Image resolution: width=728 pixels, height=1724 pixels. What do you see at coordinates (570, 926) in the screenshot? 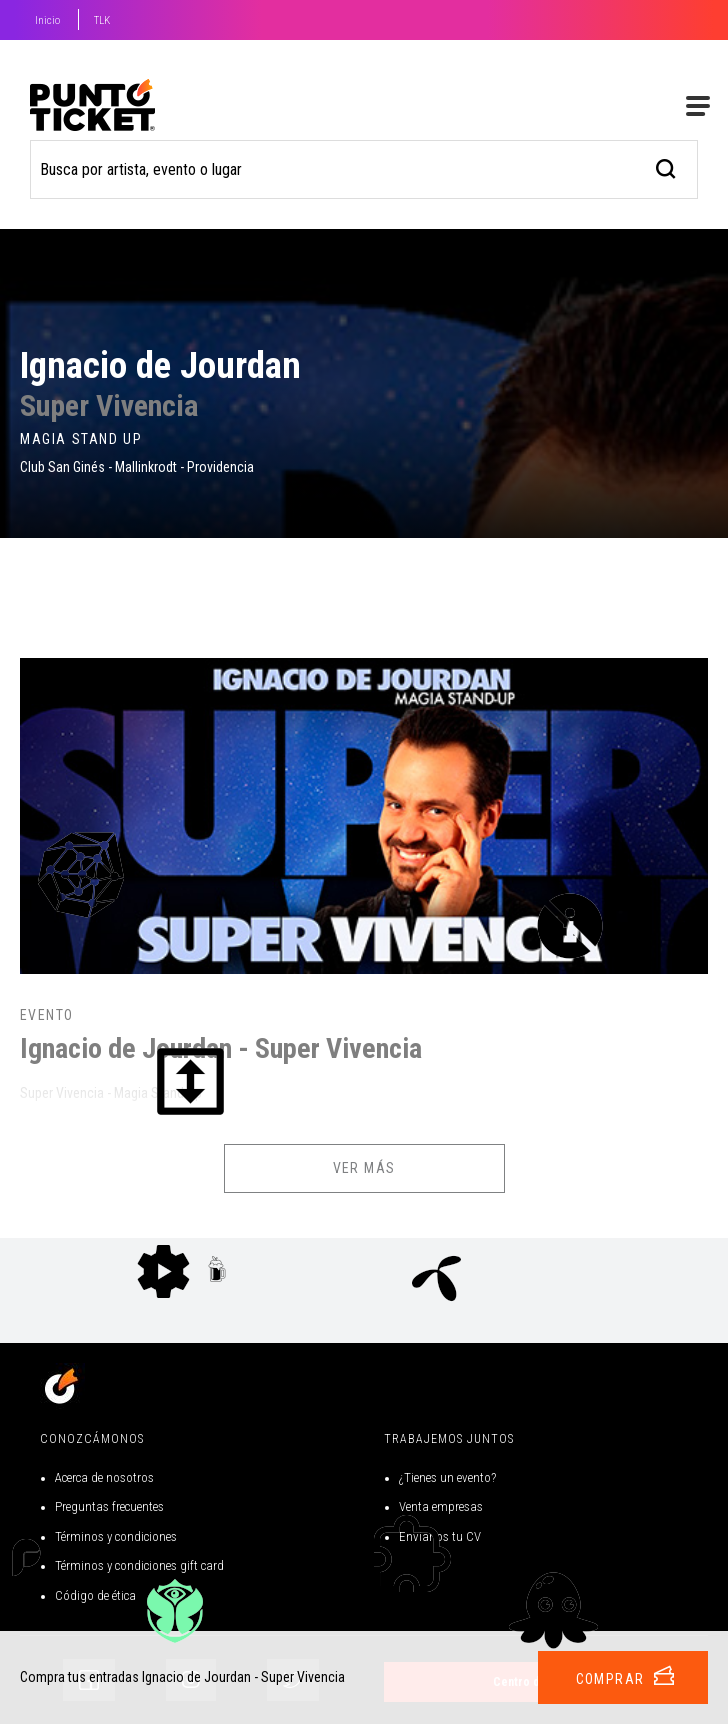
I see `information or help is unavailable` at bounding box center [570, 926].